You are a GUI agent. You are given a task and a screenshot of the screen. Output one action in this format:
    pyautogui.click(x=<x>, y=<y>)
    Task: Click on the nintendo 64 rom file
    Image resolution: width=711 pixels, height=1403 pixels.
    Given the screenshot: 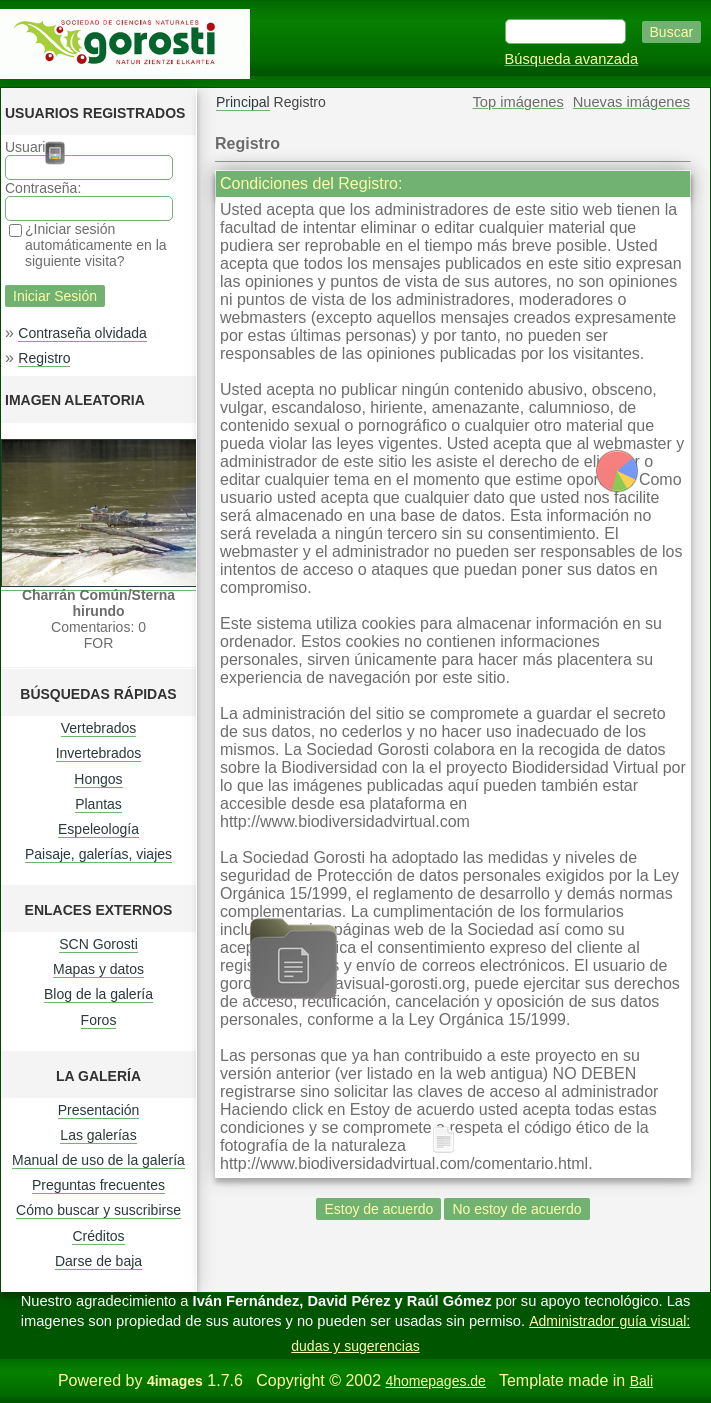 What is the action you would take?
    pyautogui.click(x=55, y=153)
    